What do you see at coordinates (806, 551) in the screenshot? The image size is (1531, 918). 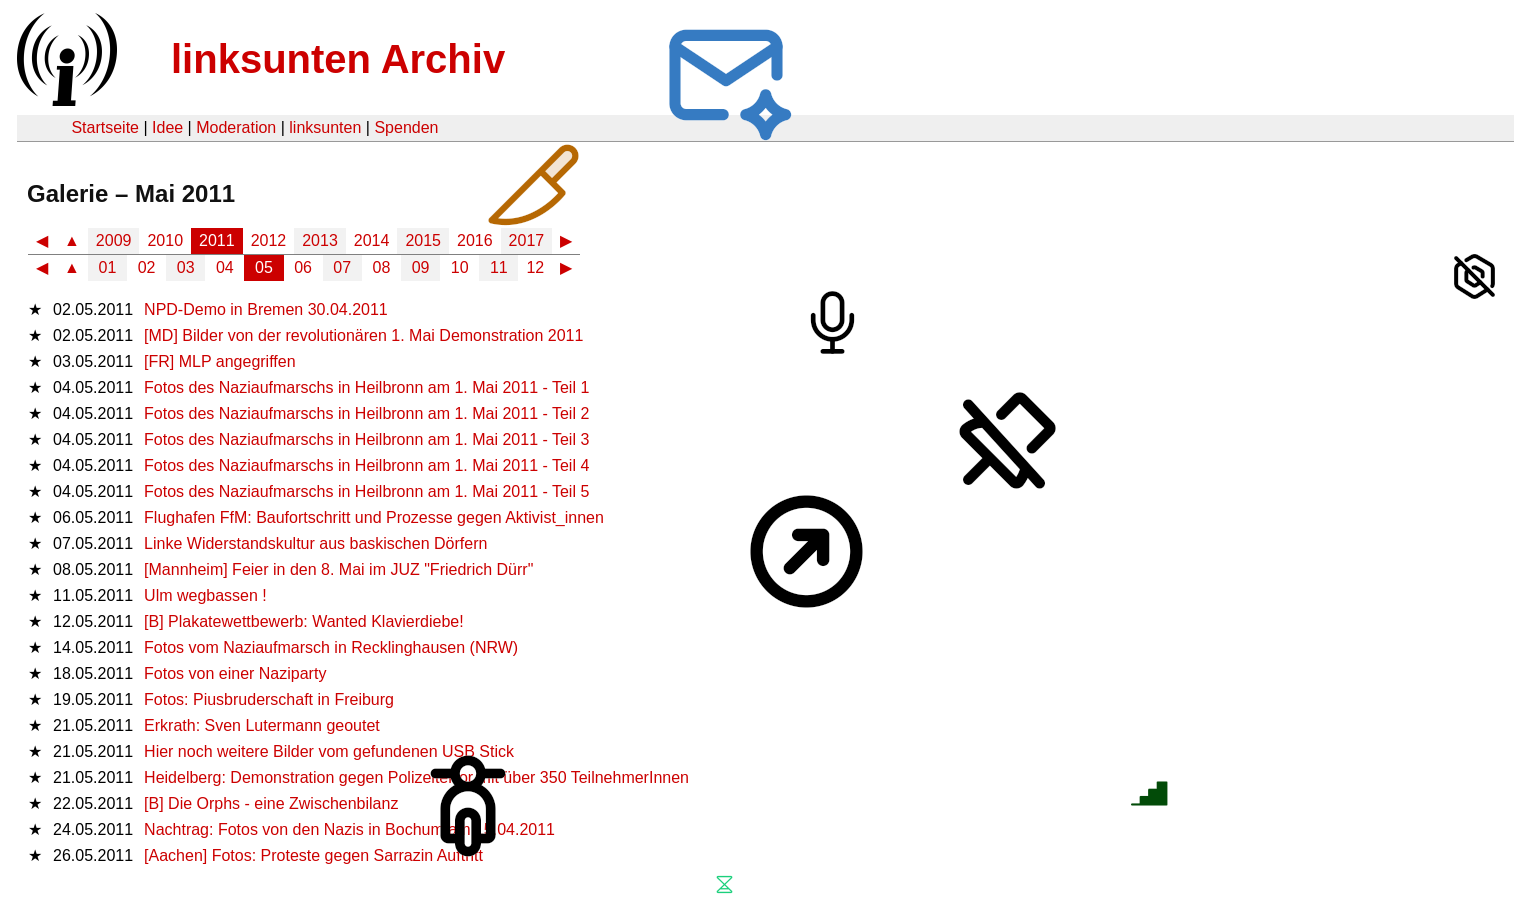 I see `open link in new tab or window` at bounding box center [806, 551].